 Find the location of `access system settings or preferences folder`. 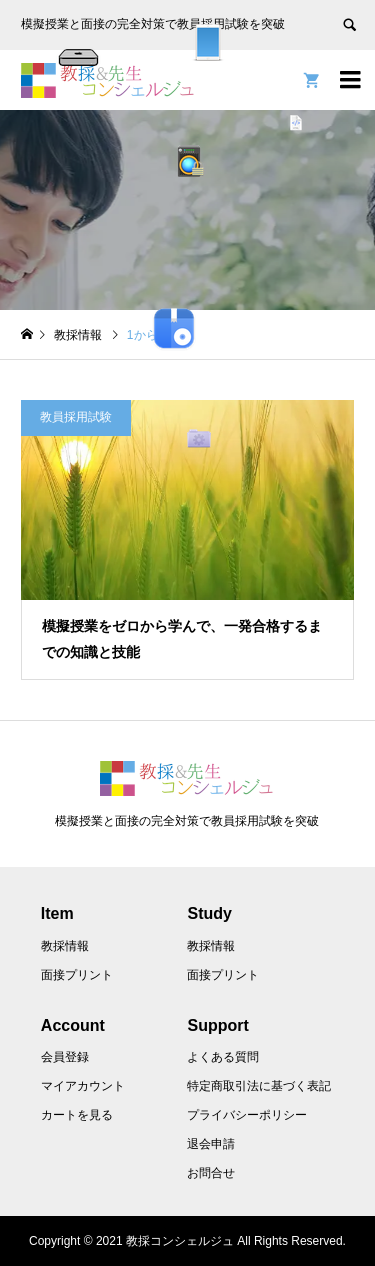

access system settings or preferences folder is located at coordinates (199, 438).